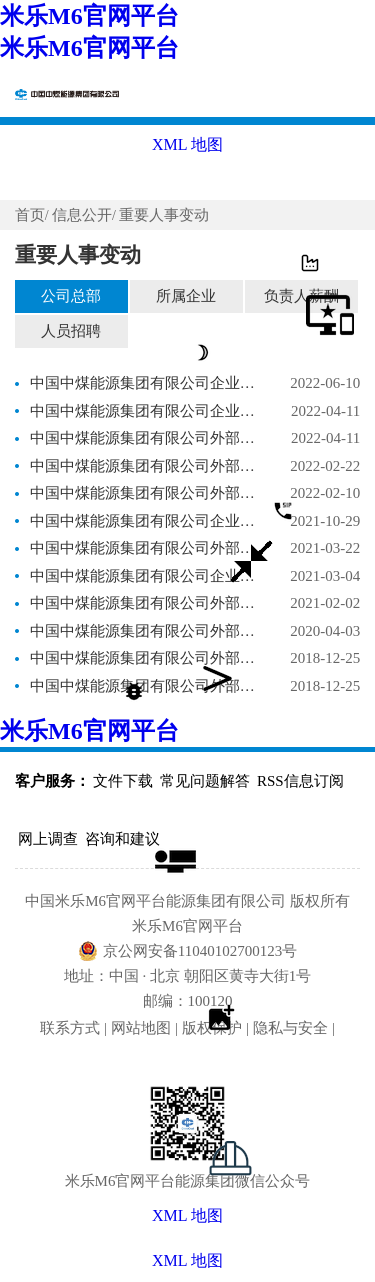 This screenshot has height=1282, width=375. I want to click on make a SIP (internet-based) phone call, so click(283, 511).